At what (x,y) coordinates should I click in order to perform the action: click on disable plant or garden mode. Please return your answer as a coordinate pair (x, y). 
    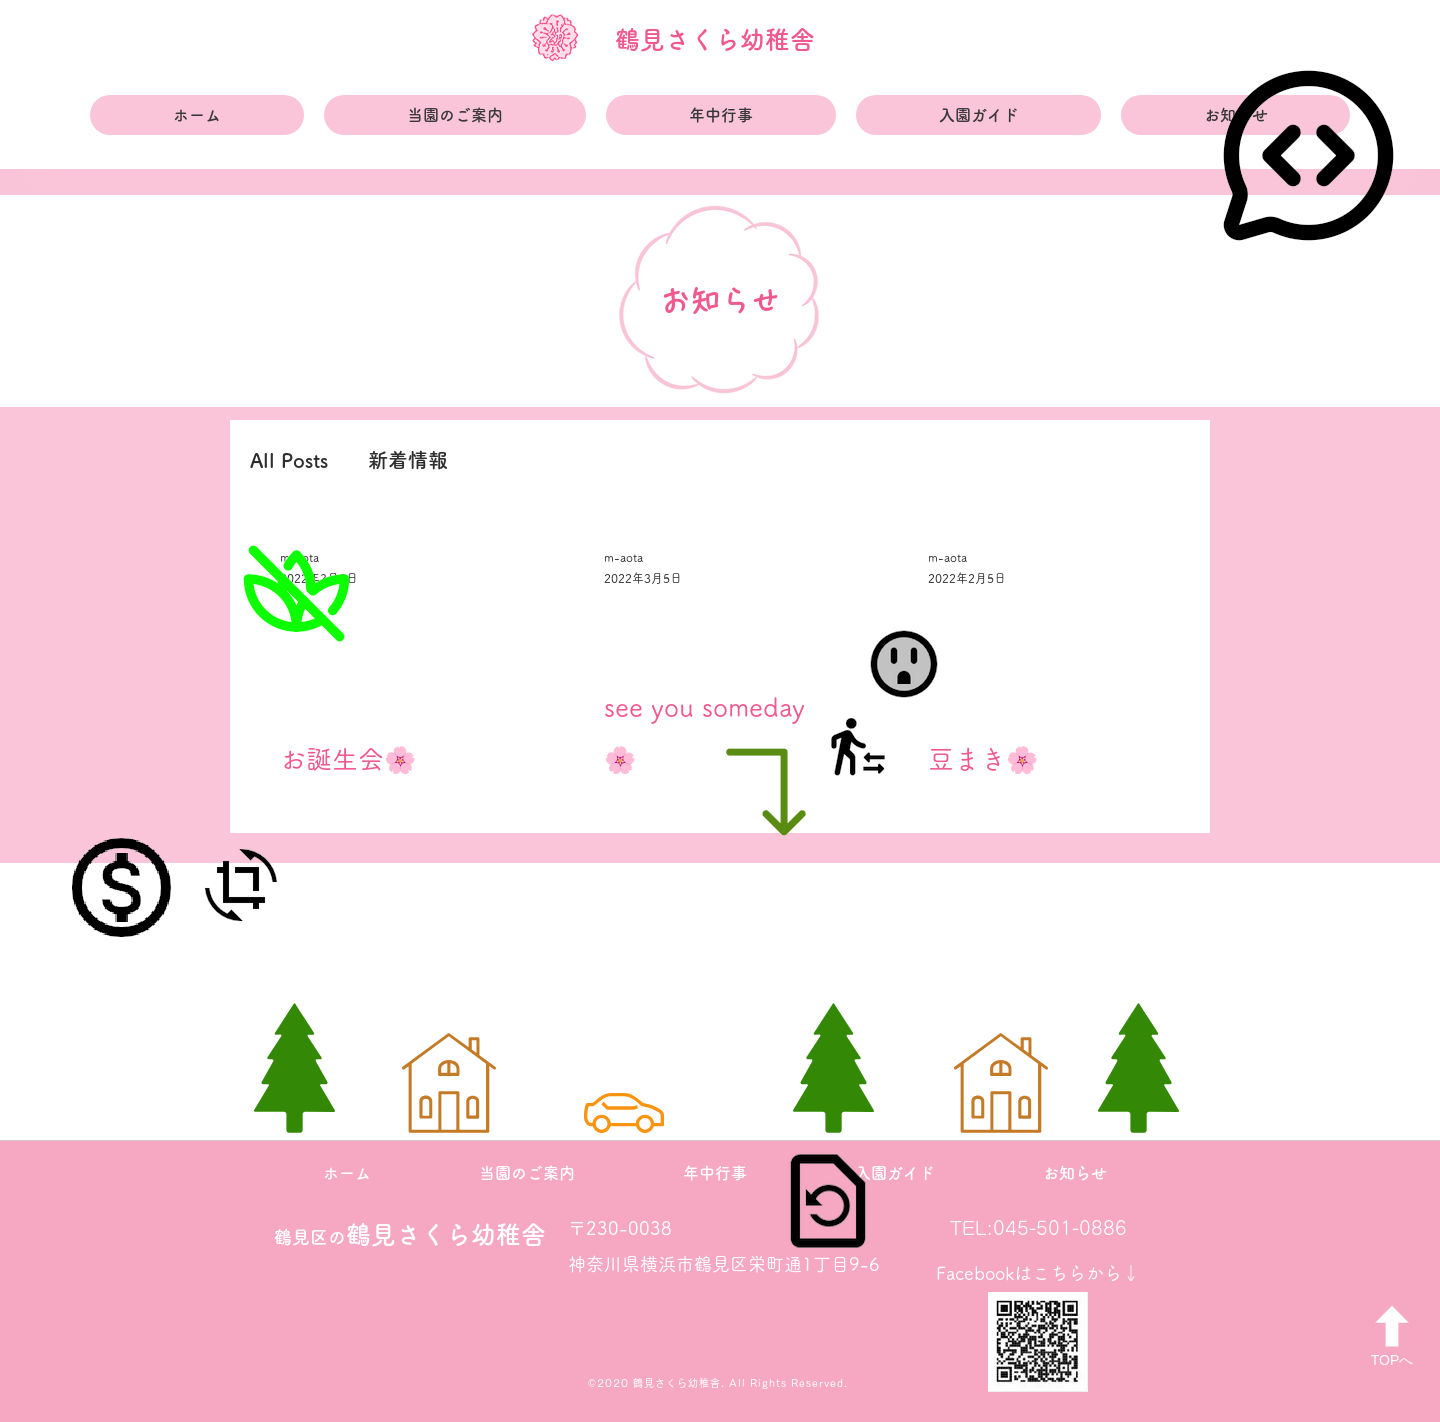
    Looking at the image, I should click on (296, 593).